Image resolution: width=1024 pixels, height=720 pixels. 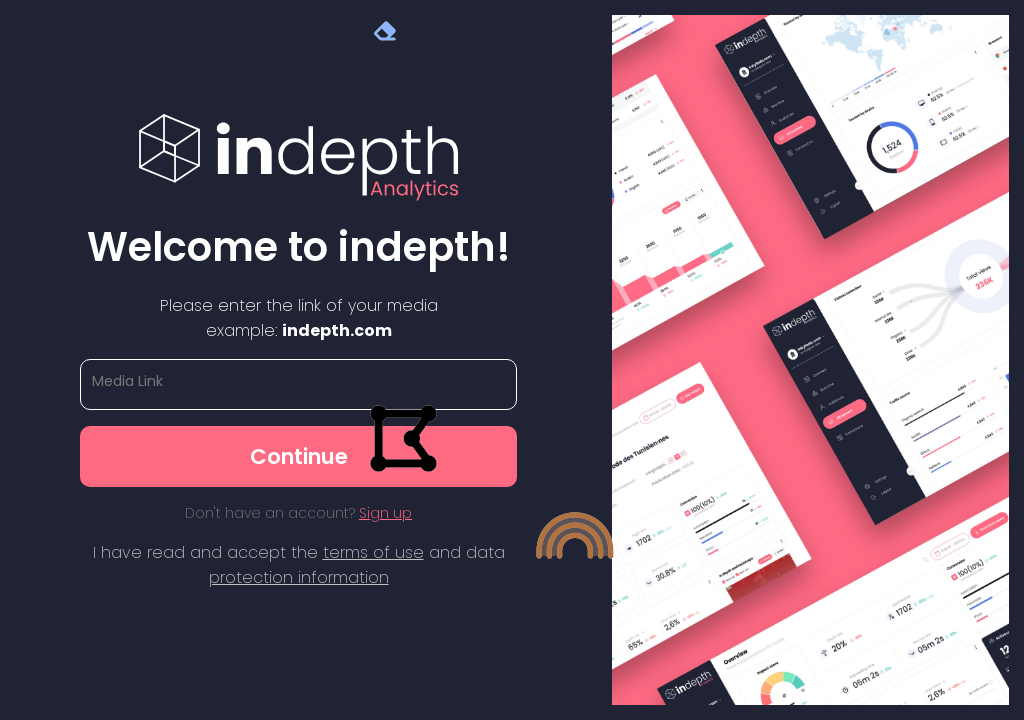 I want to click on erase or clear content, so click(x=385, y=31).